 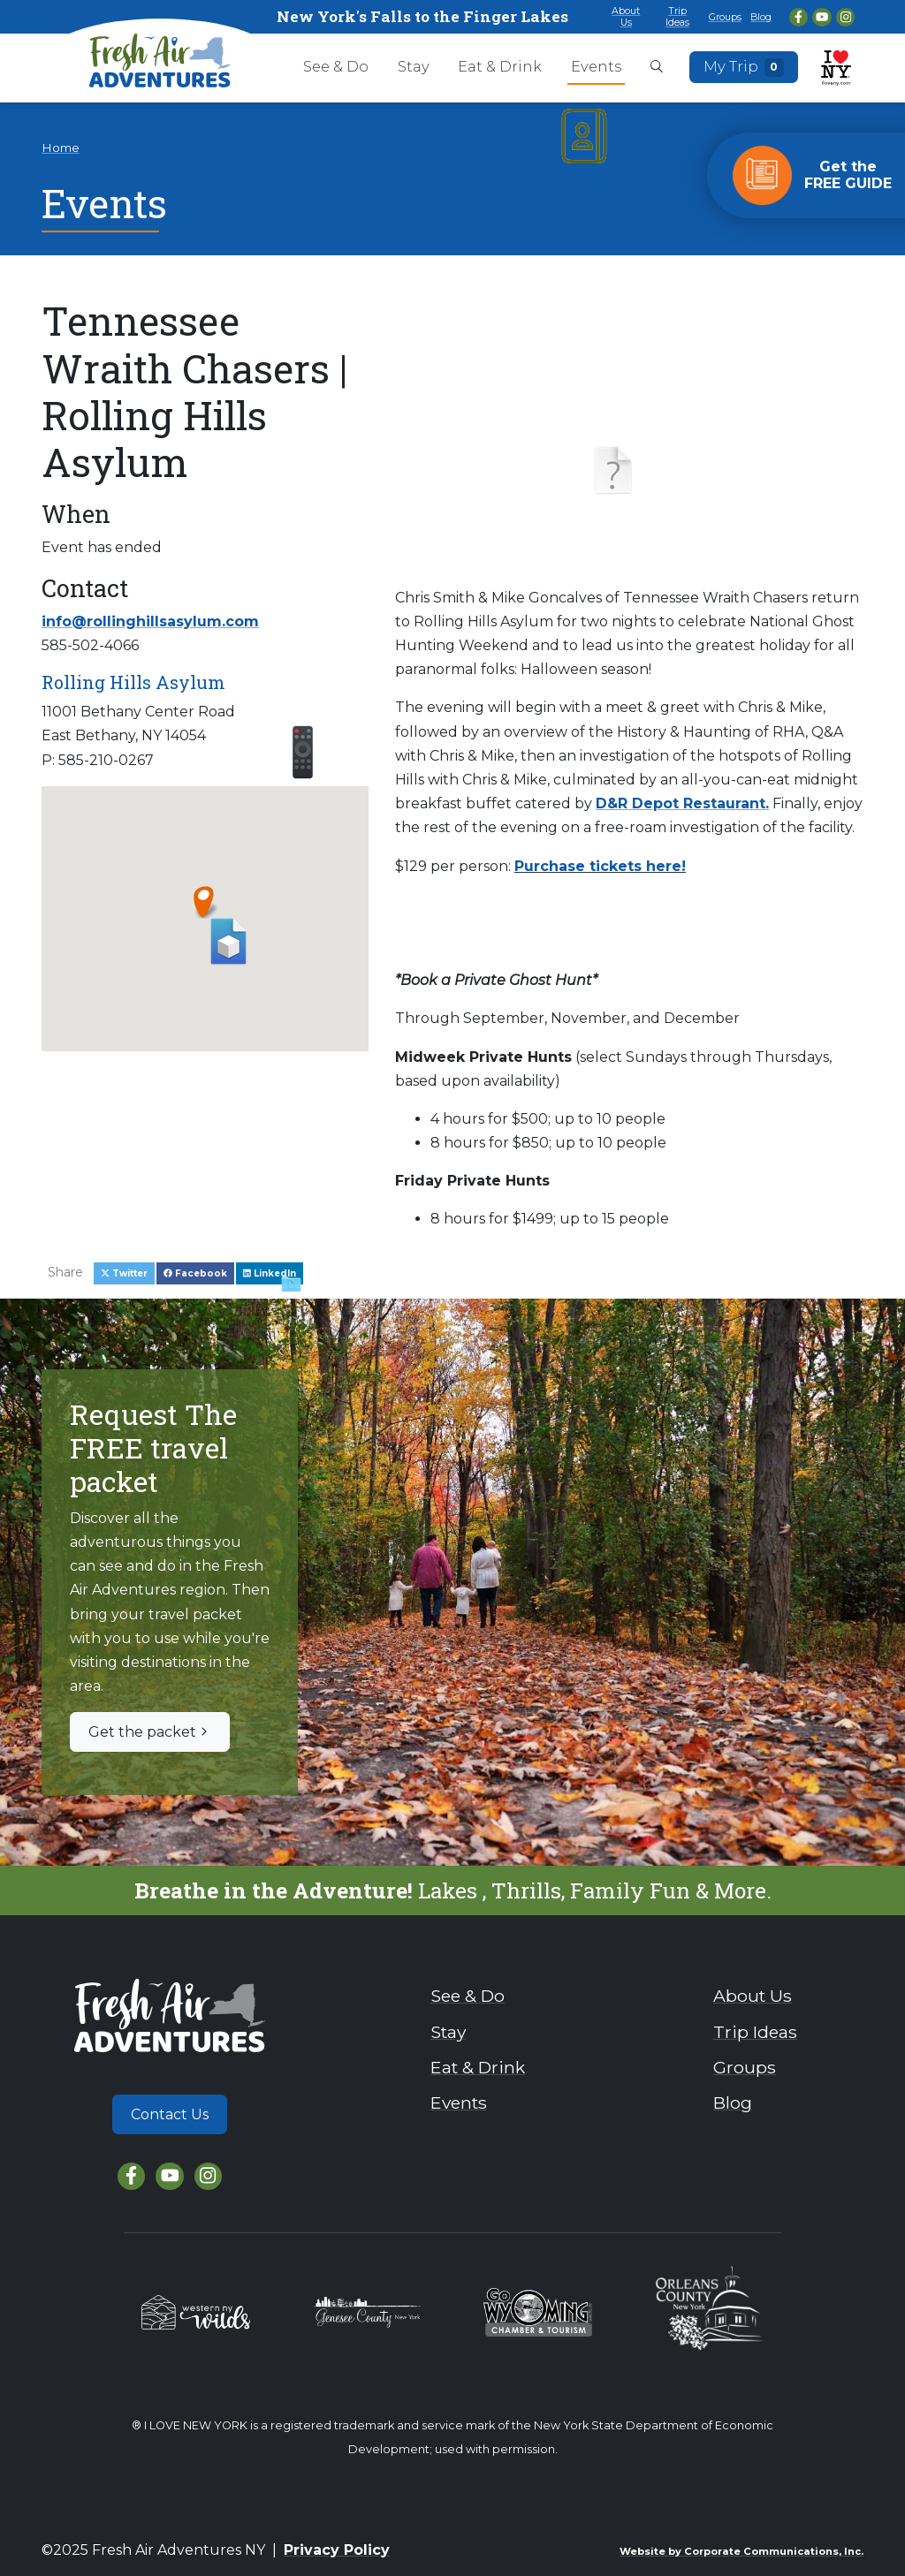 I want to click on a flatpak application package file, so click(x=228, y=941).